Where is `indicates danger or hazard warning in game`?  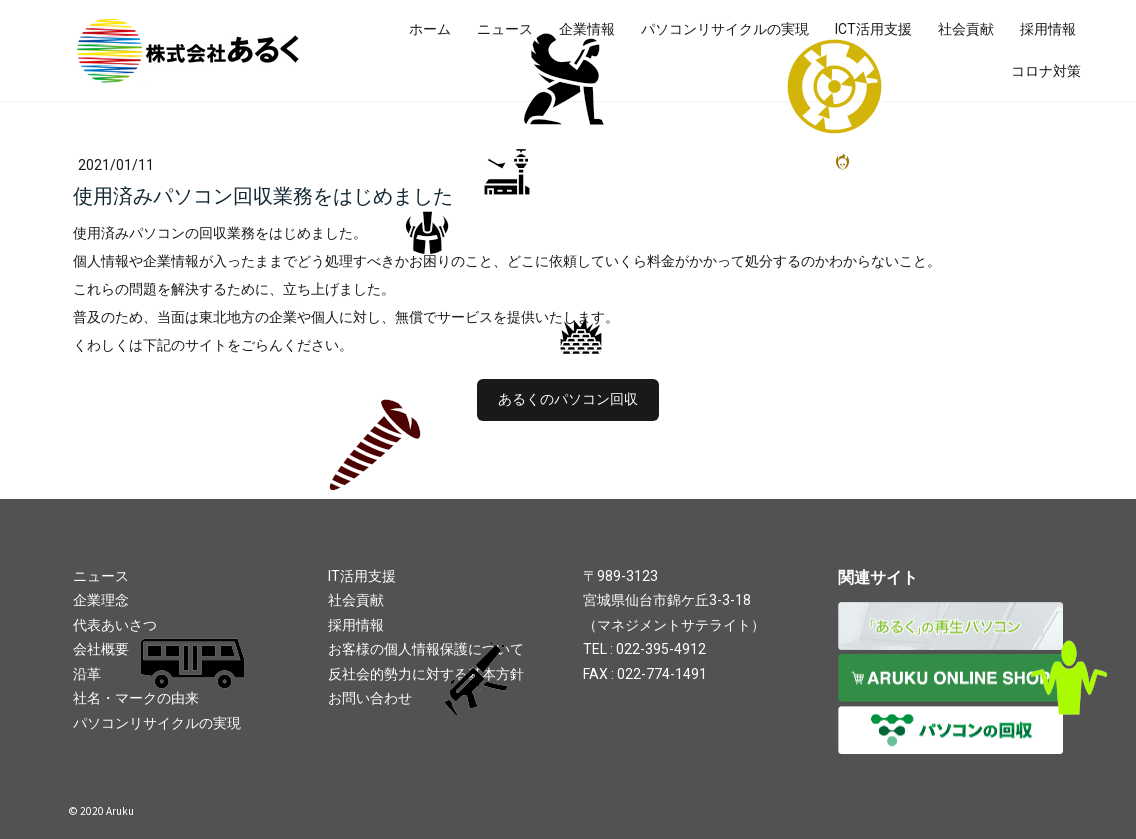
indicates danger or hazard warning in game is located at coordinates (842, 161).